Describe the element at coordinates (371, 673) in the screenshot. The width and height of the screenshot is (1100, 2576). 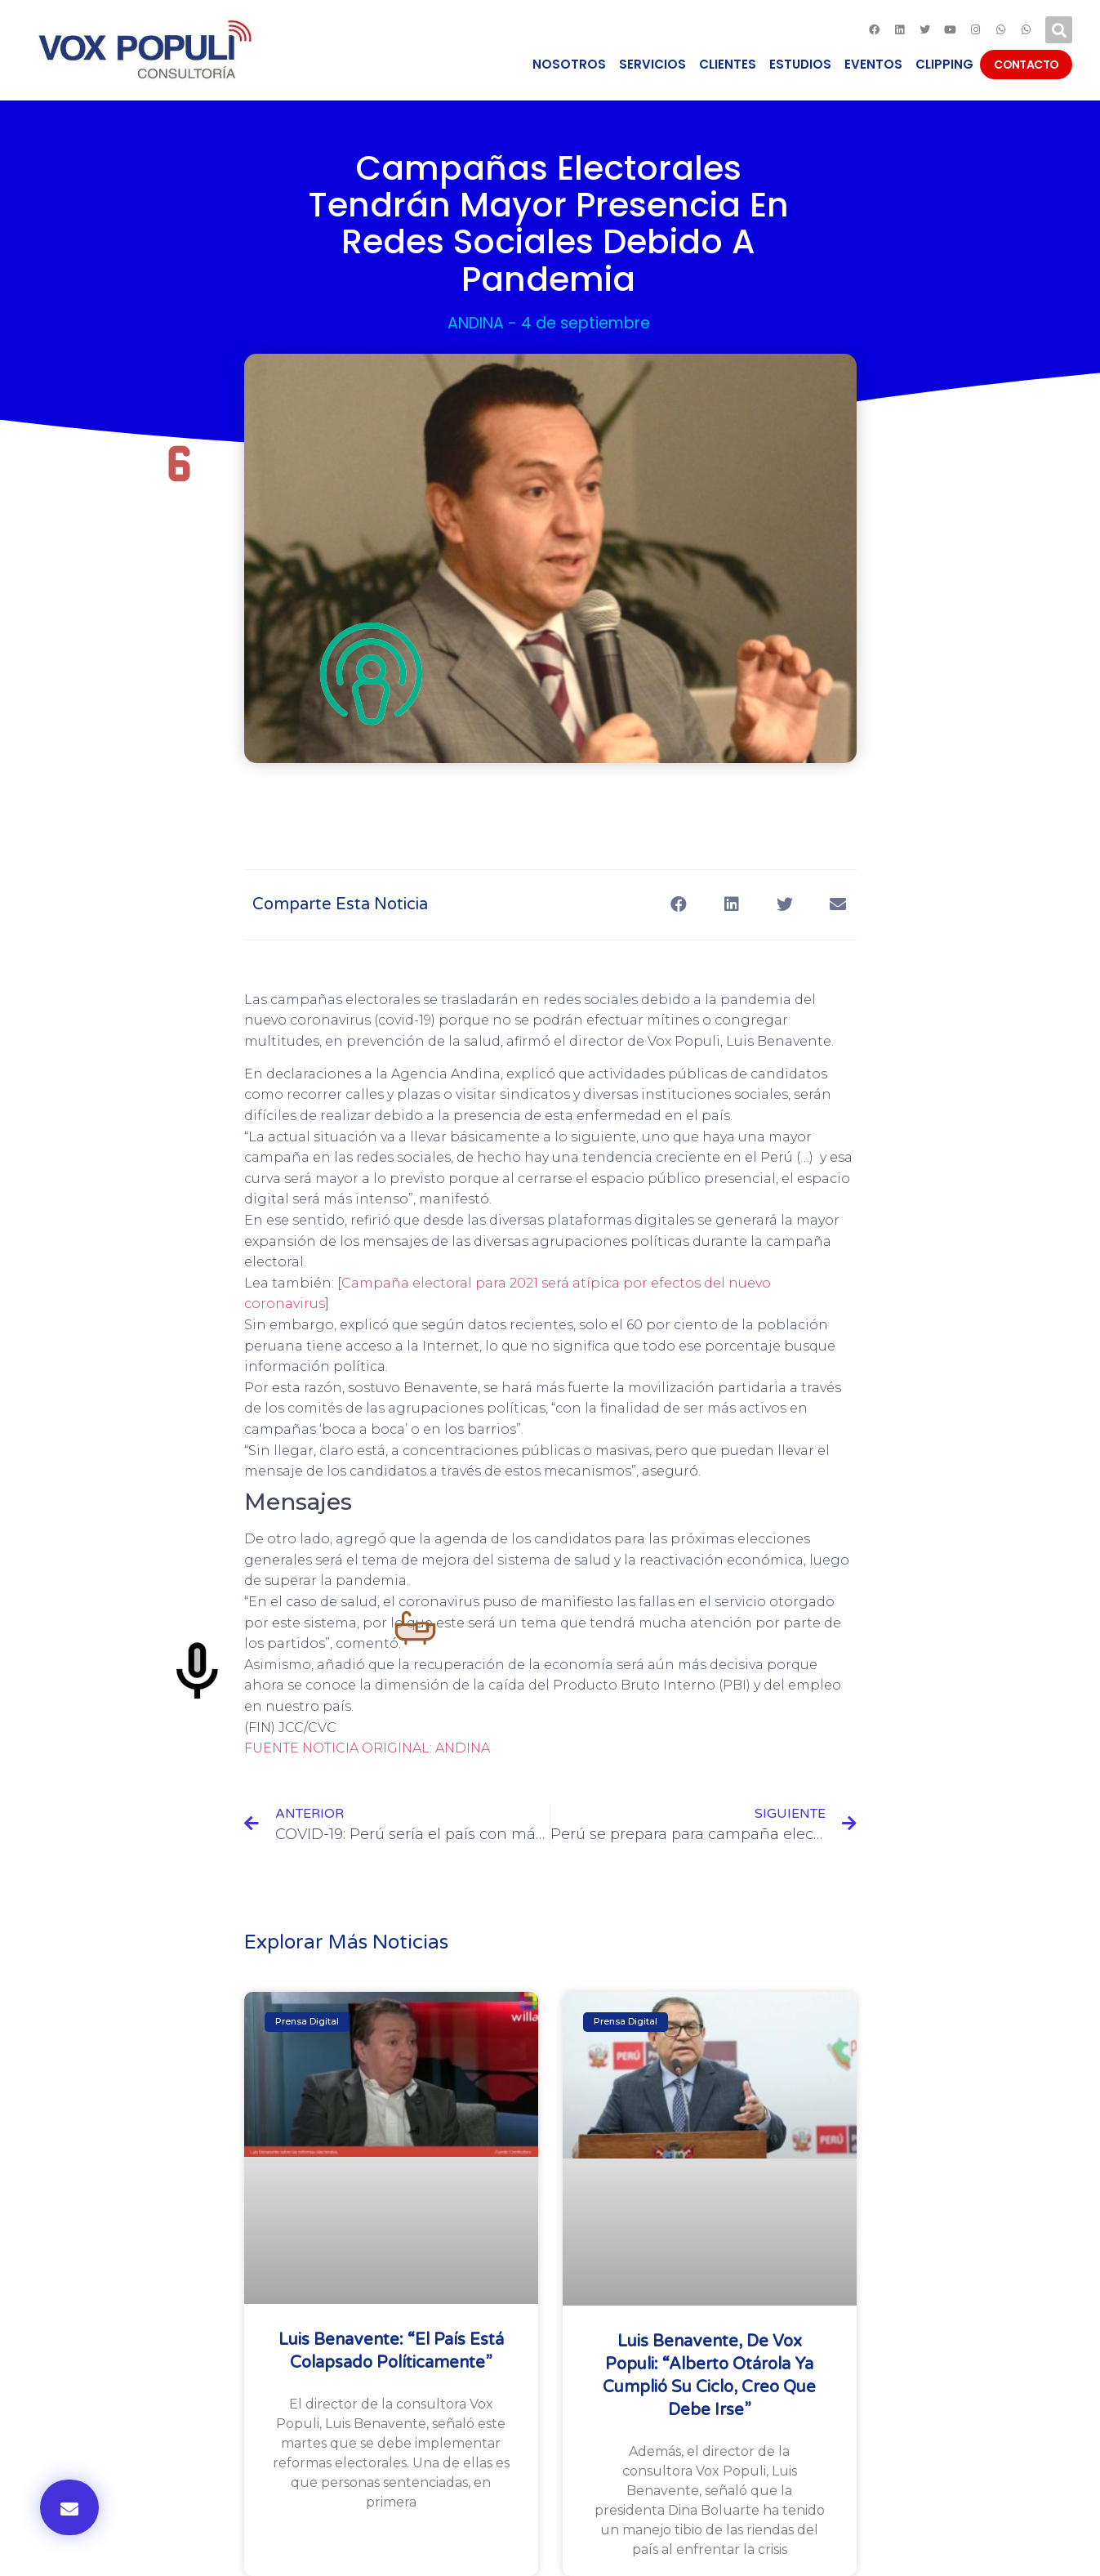
I see `open apple podcasts` at that location.